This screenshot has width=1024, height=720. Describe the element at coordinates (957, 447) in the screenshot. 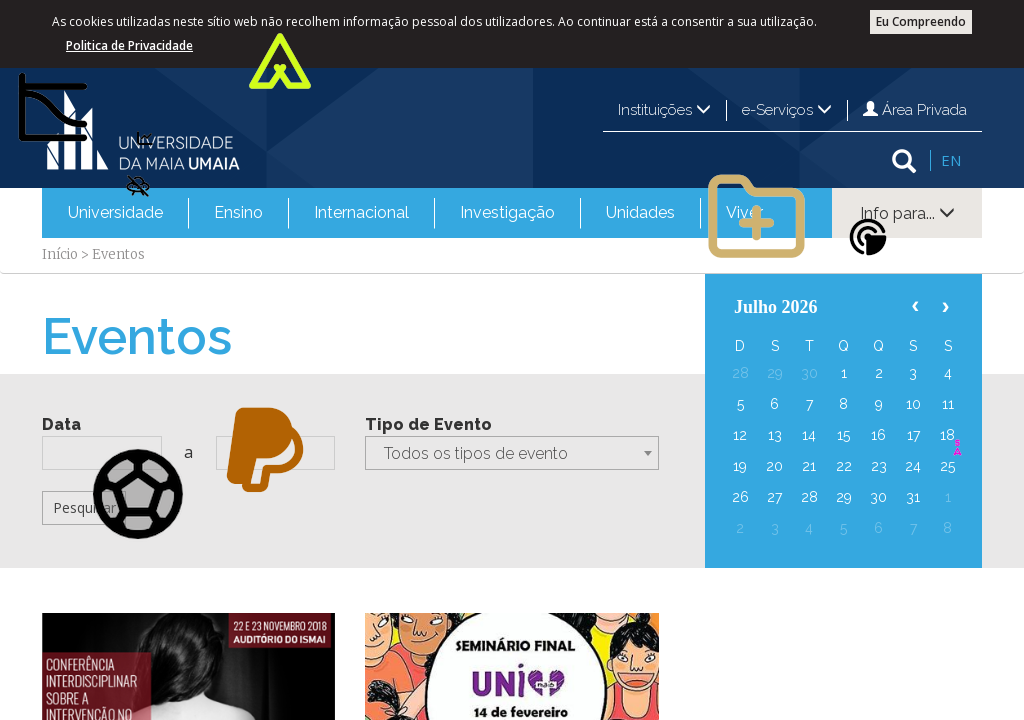

I see `navigate southward` at that location.